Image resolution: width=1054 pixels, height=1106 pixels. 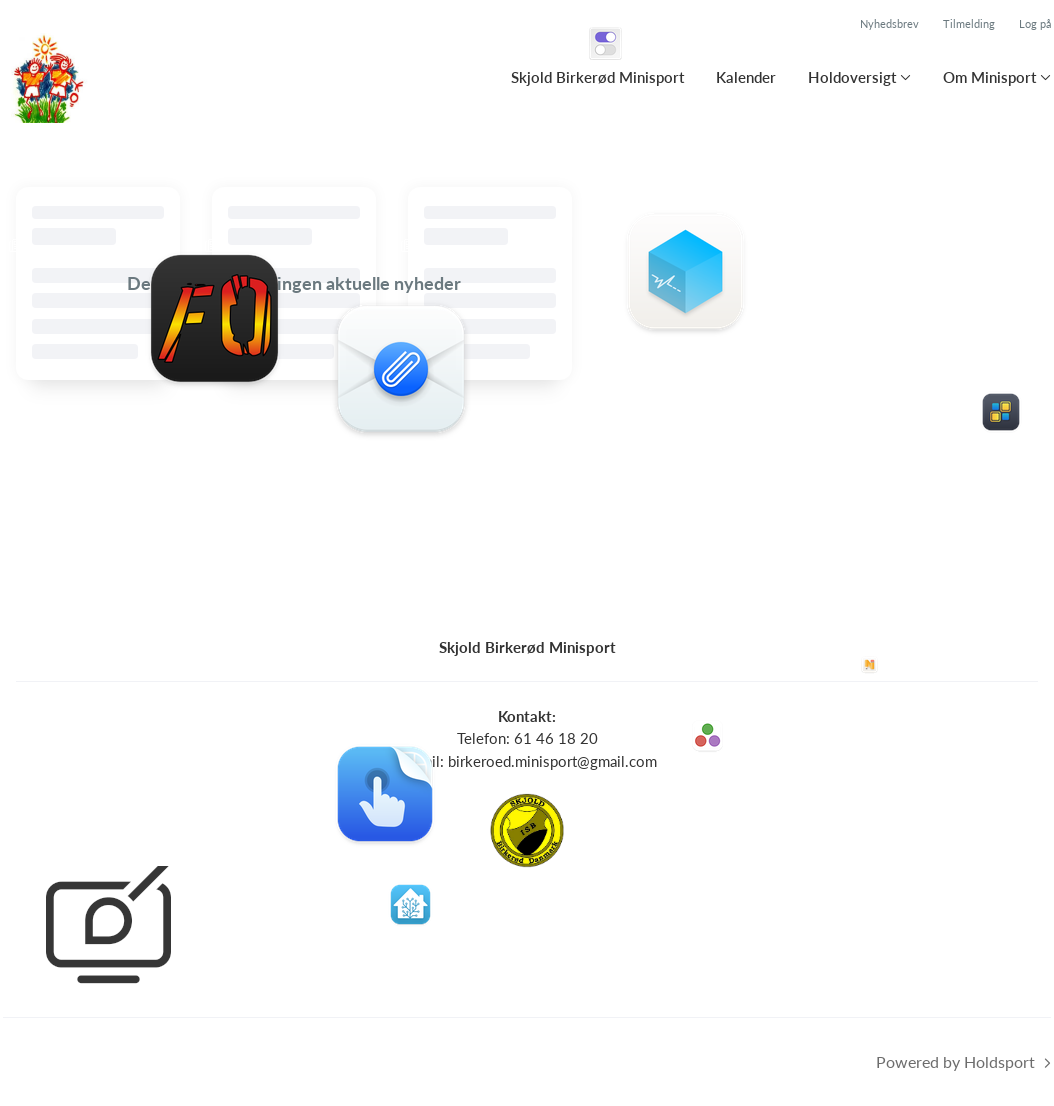 I want to click on launch virtualbox virtual machine manager, so click(x=685, y=271).